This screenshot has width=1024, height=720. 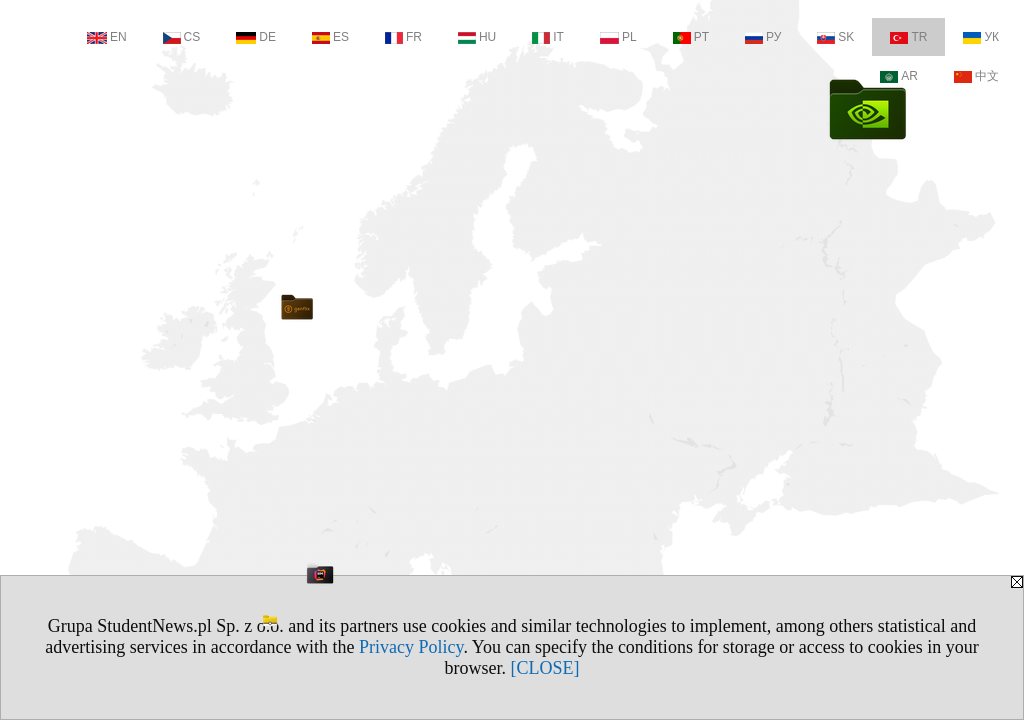 I want to click on open folder containing Pokémon-related files, so click(x=270, y=621).